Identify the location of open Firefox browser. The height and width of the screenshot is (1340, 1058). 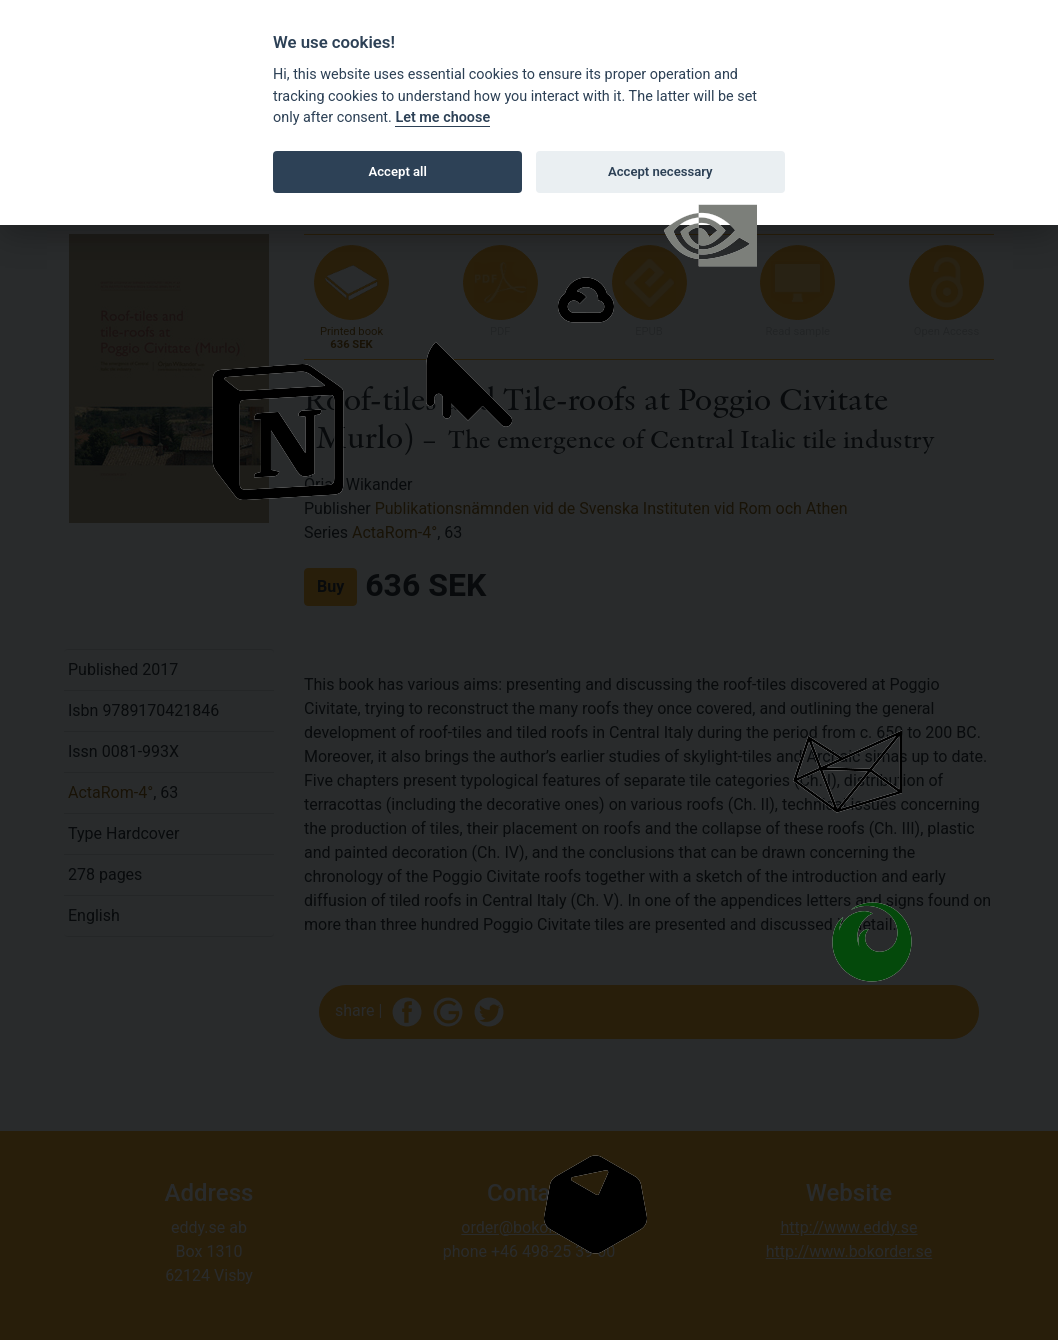
(872, 942).